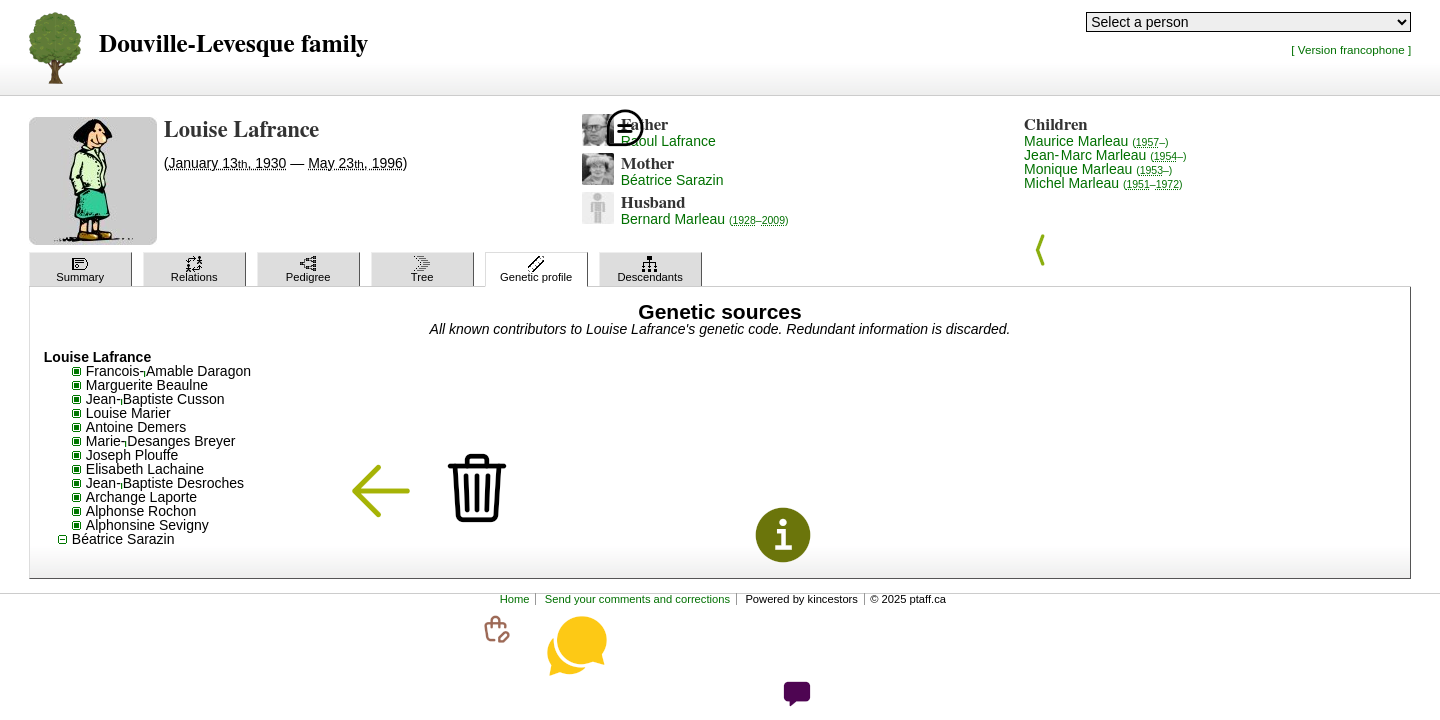  Describe the element at coordinates (783, 535) in the screenshot. I see `view more information or details` at that location.